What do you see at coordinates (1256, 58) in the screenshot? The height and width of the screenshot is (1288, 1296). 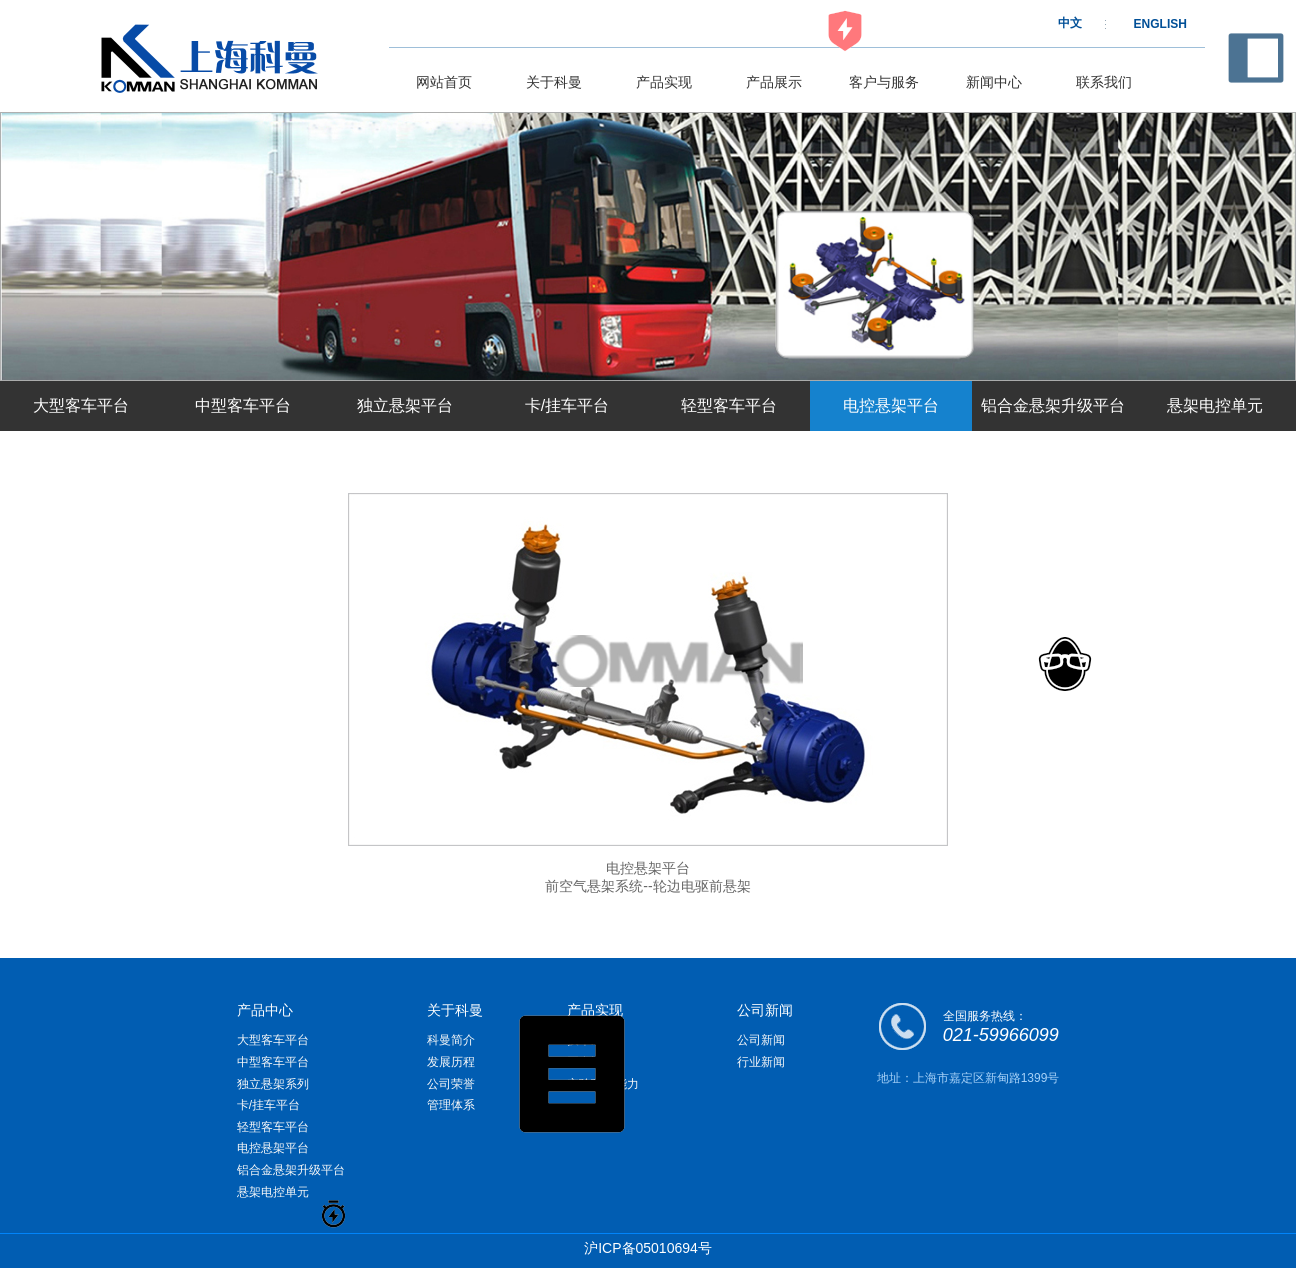 I see `toggle the sidebar panel` at bounding box center [1256, 58].